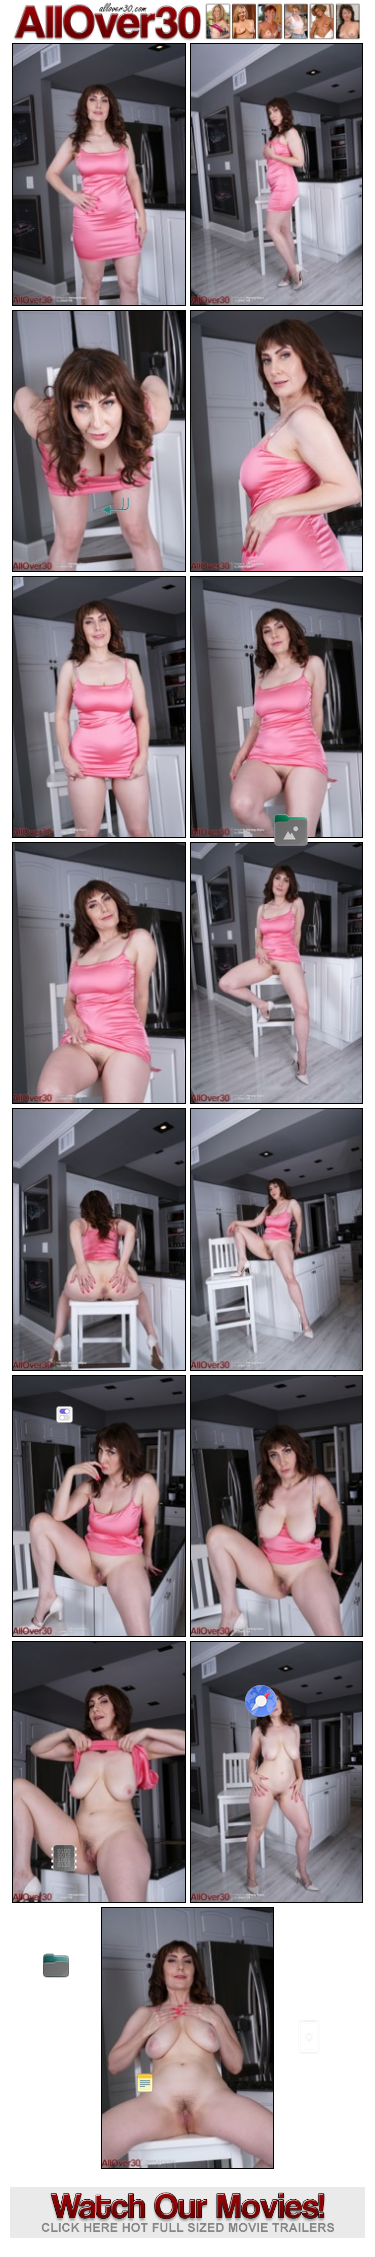  I want to click on launch the web browser app, so click(261, 1701).